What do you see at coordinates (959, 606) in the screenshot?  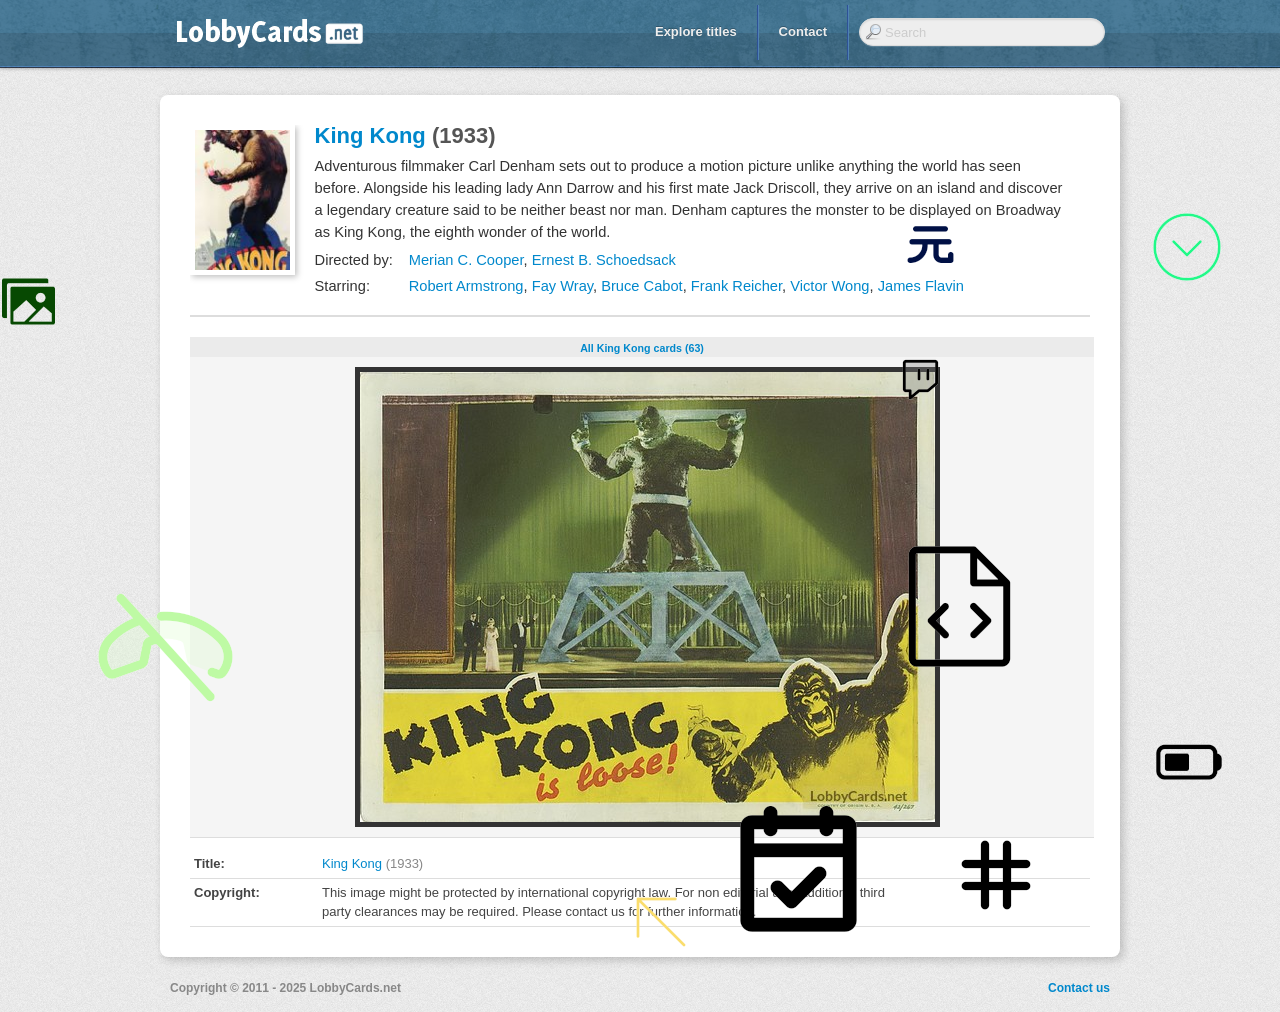 I see `view source code file` at bounding box center [959, 606].